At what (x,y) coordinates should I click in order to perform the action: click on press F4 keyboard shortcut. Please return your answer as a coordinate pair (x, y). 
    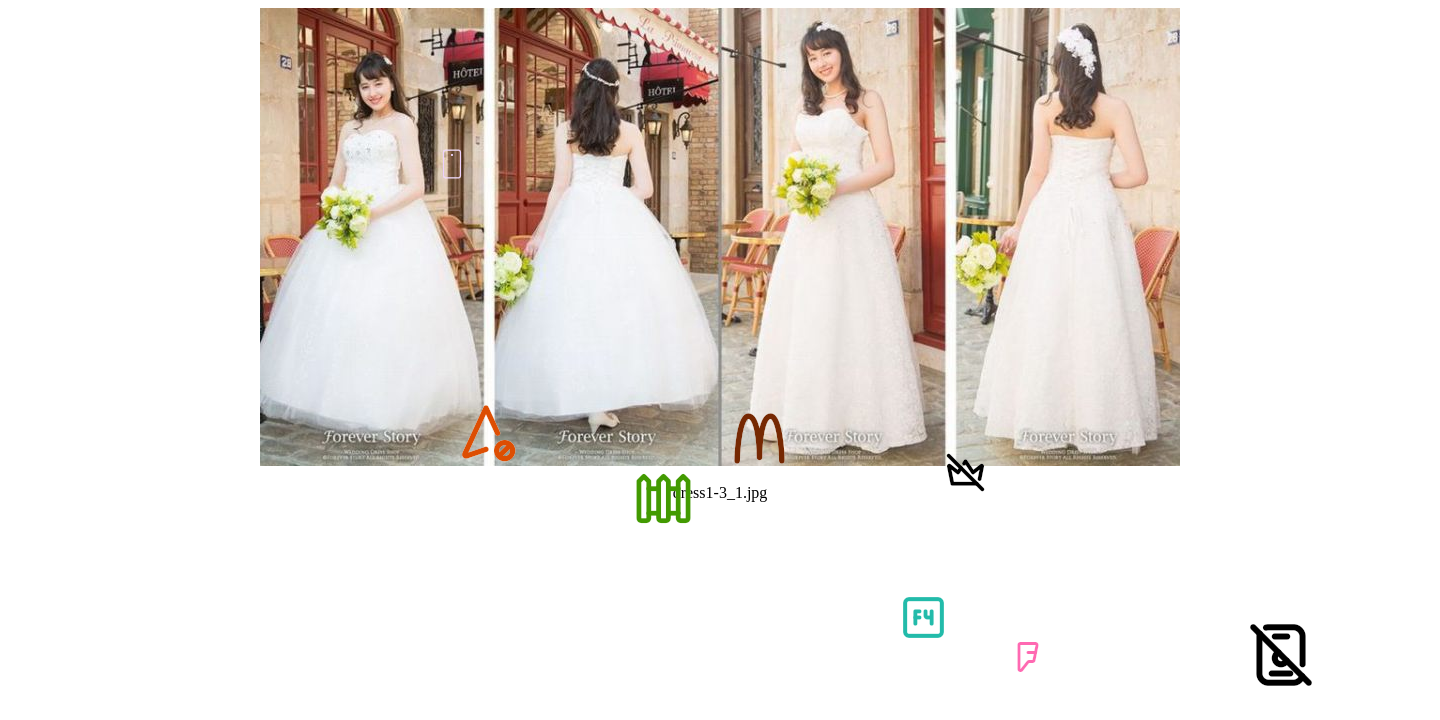
    Looking at the image, I should click on (923, 617).